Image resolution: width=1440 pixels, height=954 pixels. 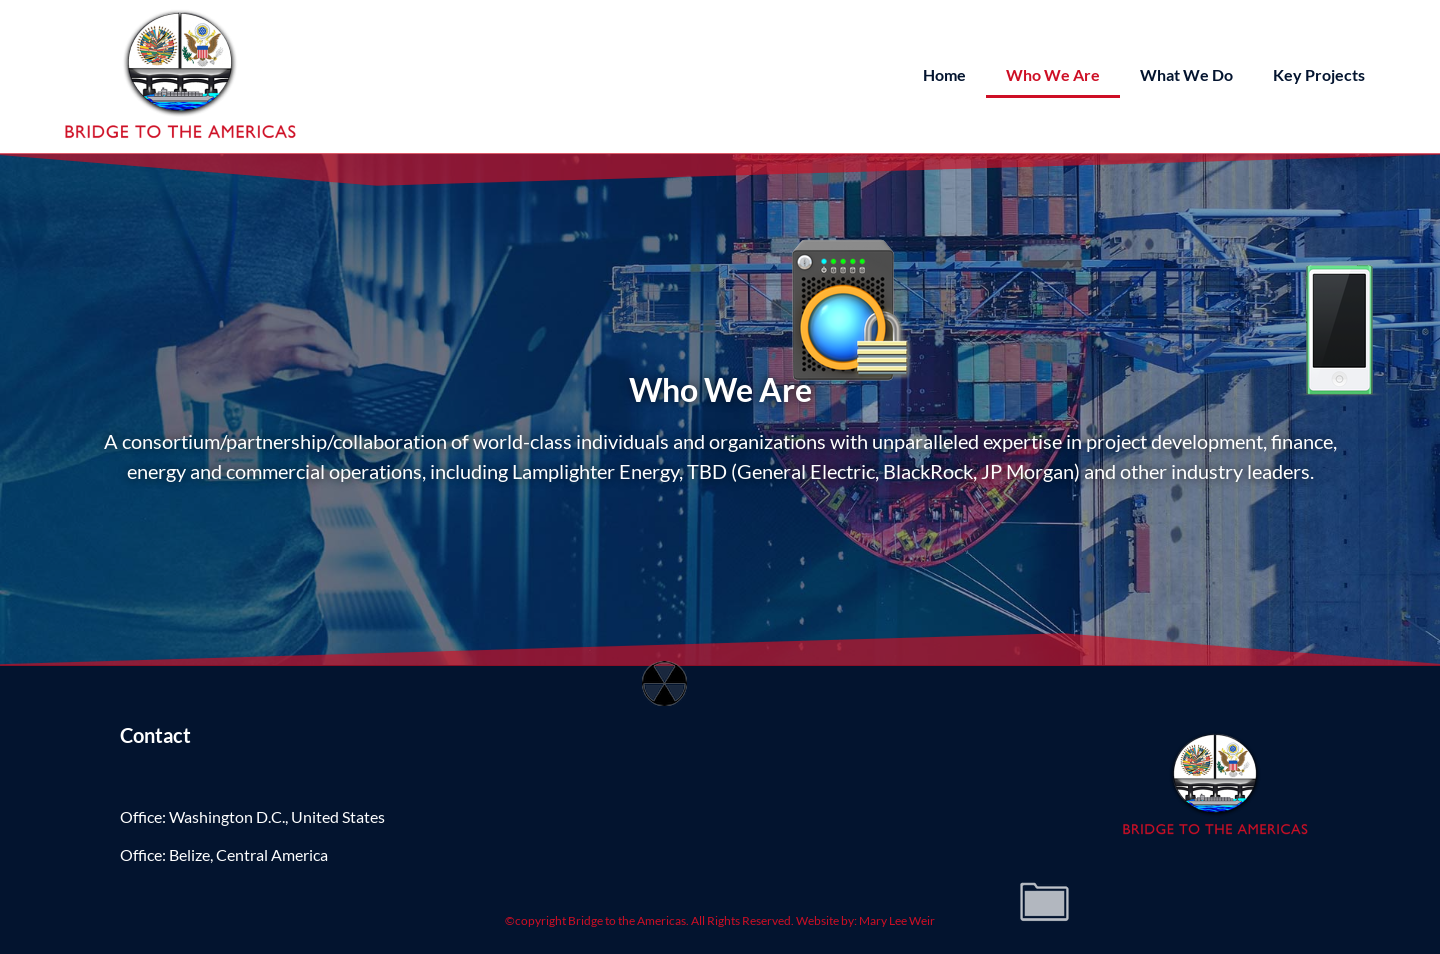 What do you see at coordinates (843, 310) in the screenshot?
I see `indicates a locked non-RAID drive or volume` at bounding box center [843, 310].